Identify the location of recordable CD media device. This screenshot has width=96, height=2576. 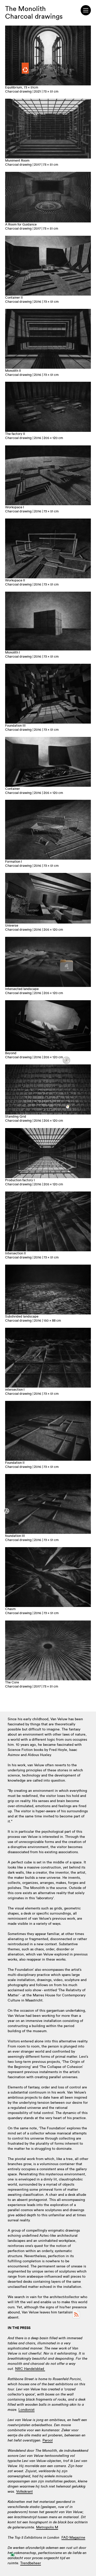
(66, 1060).